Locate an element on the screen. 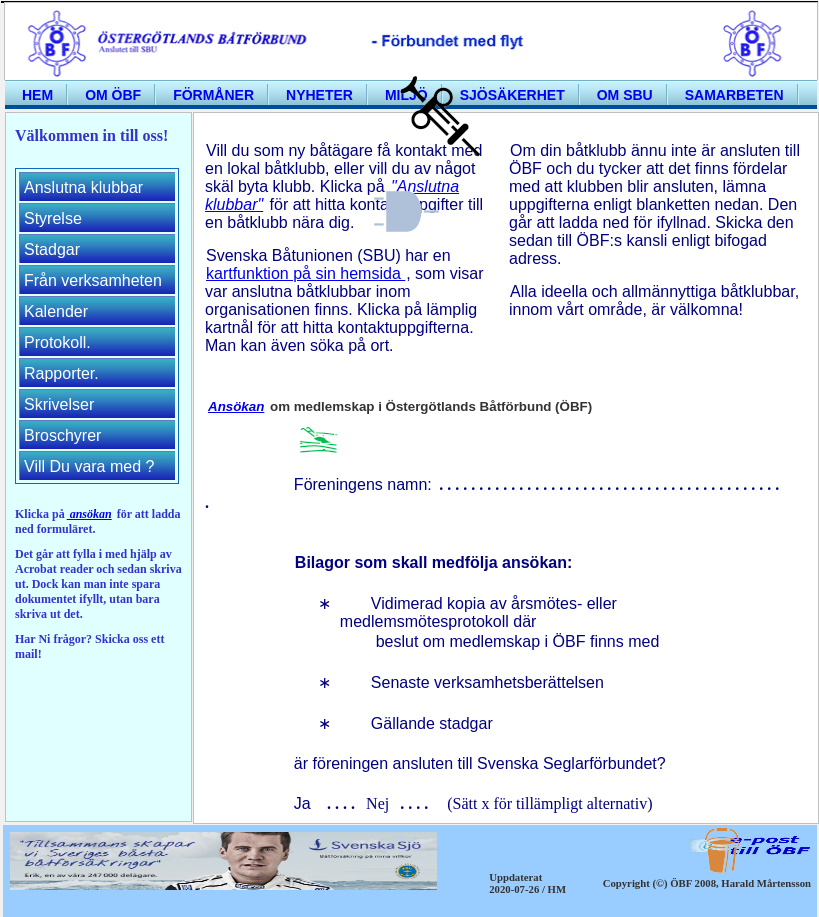  empty inventory slot or container is located at coordinates (722, 849).